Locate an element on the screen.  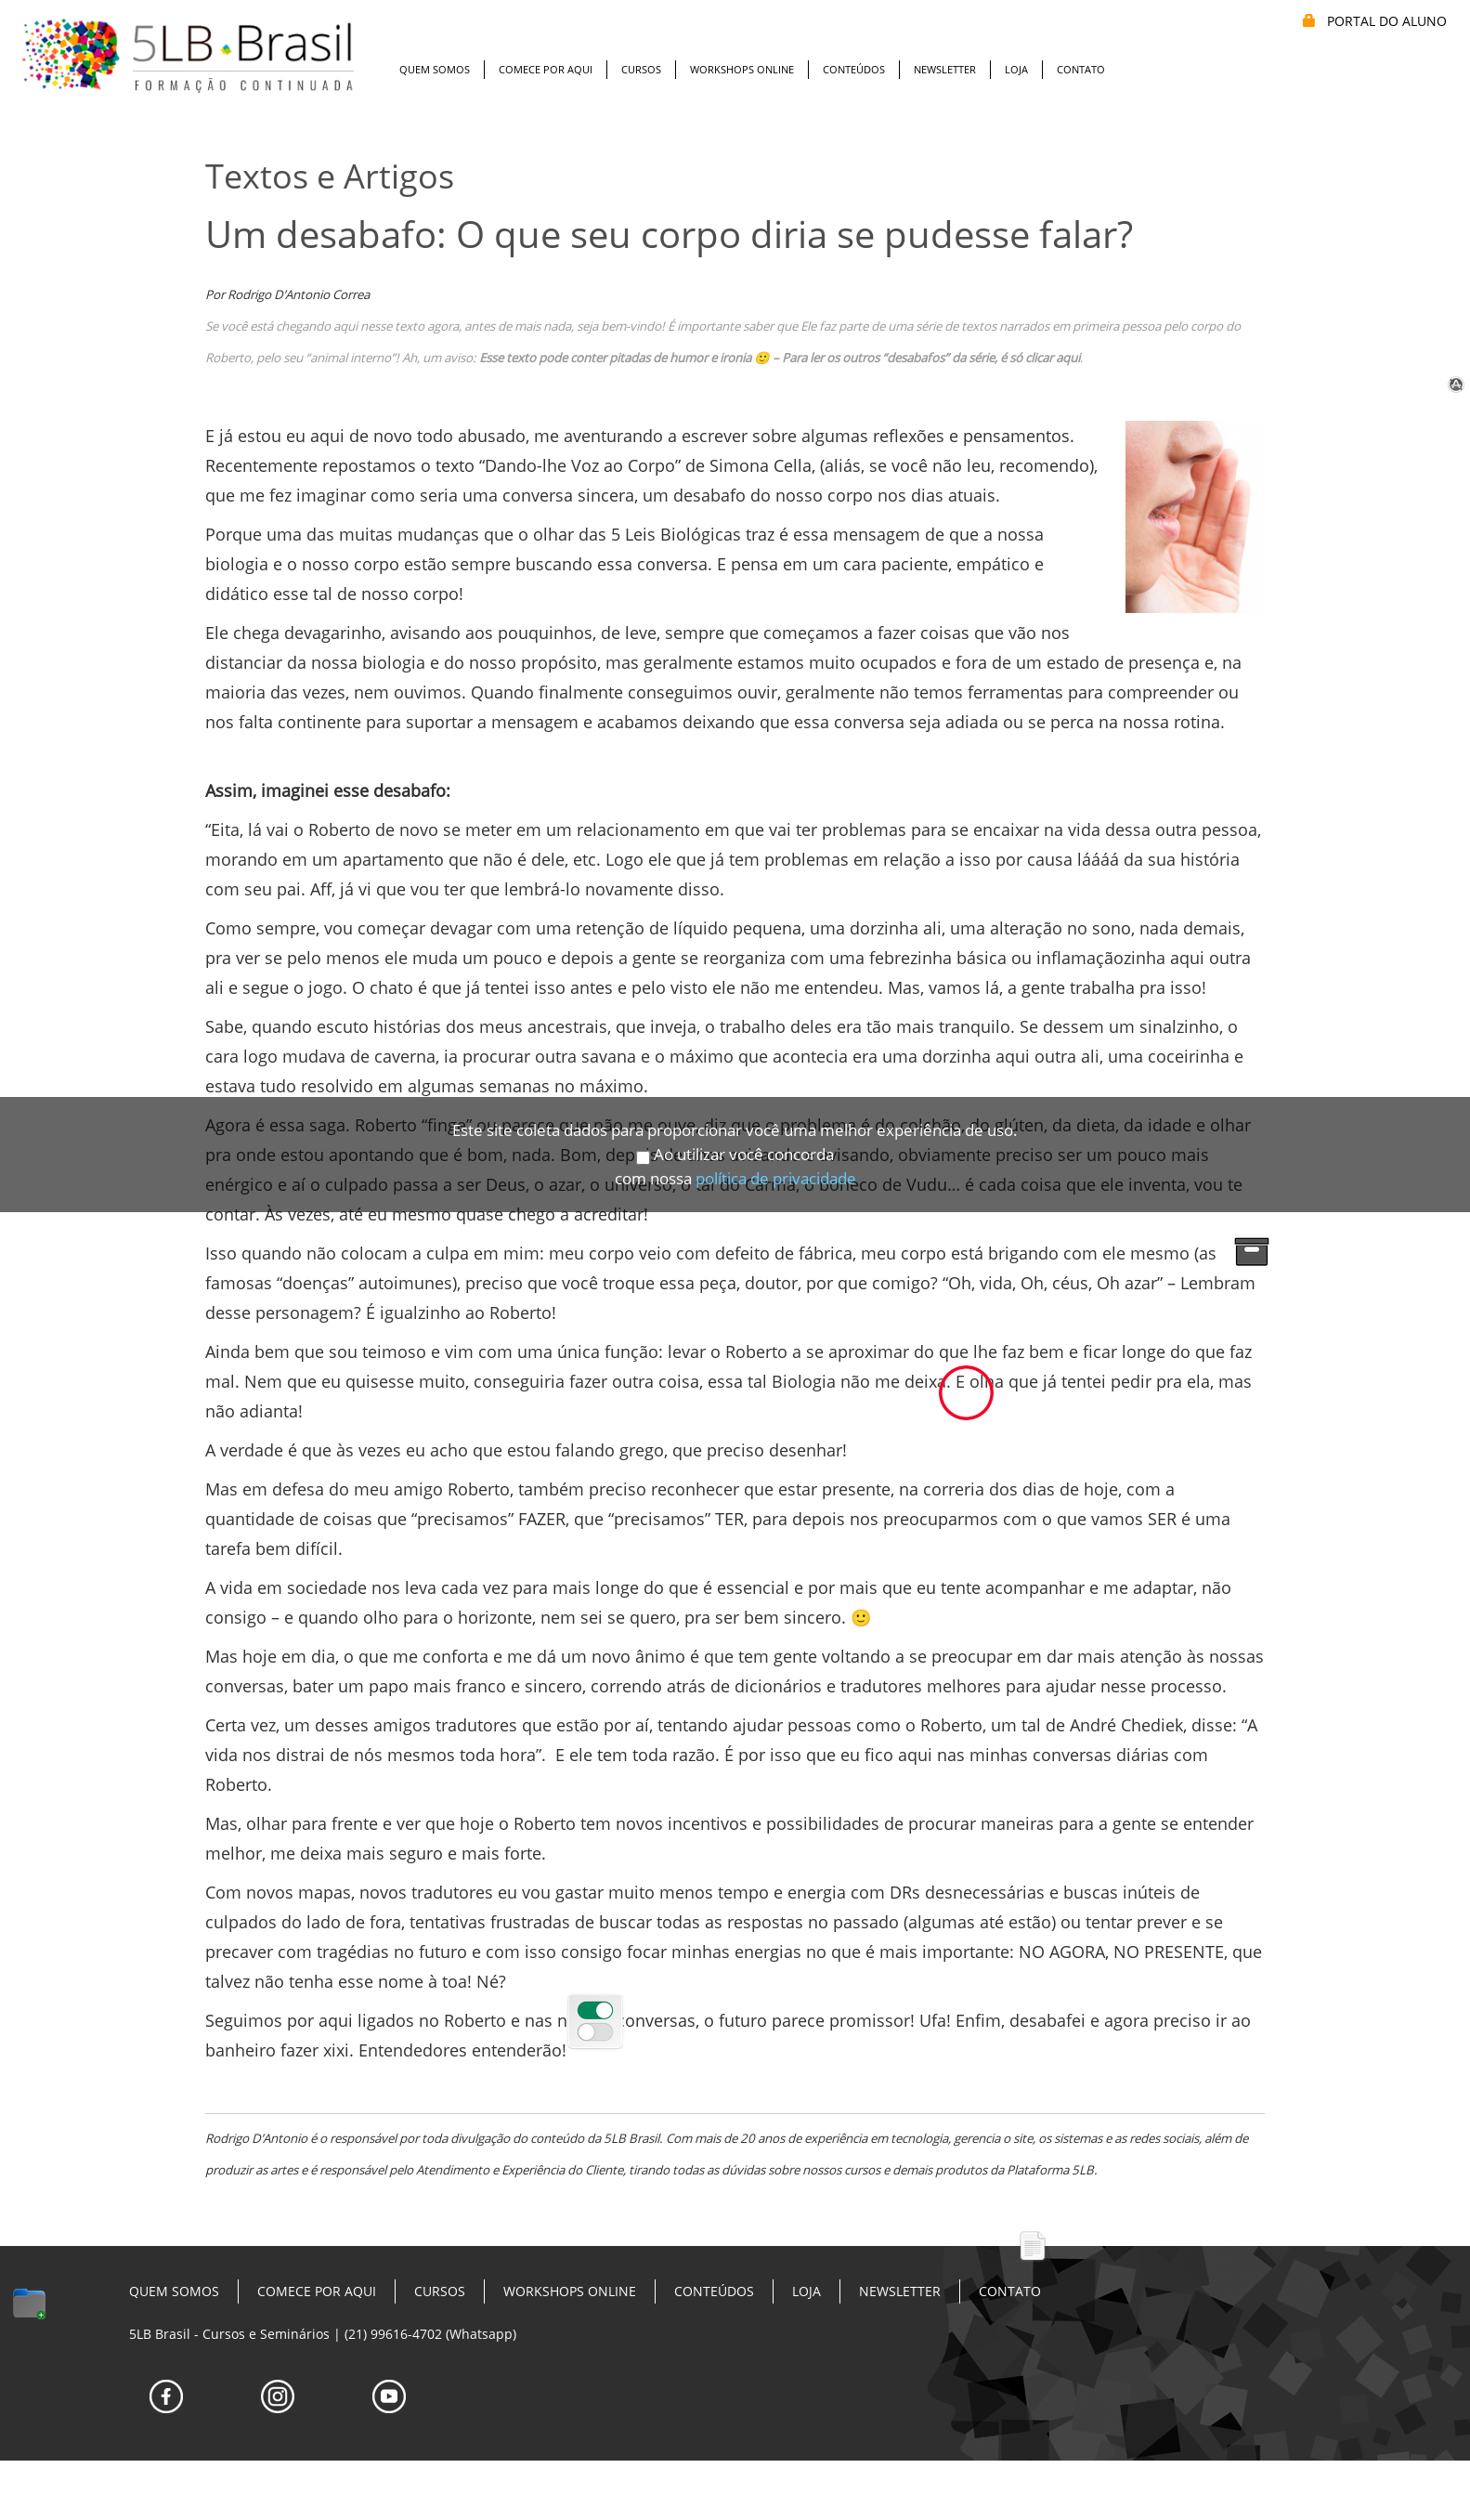
indicates fullwidth input mode is active is located at coordinates (966, 1392).